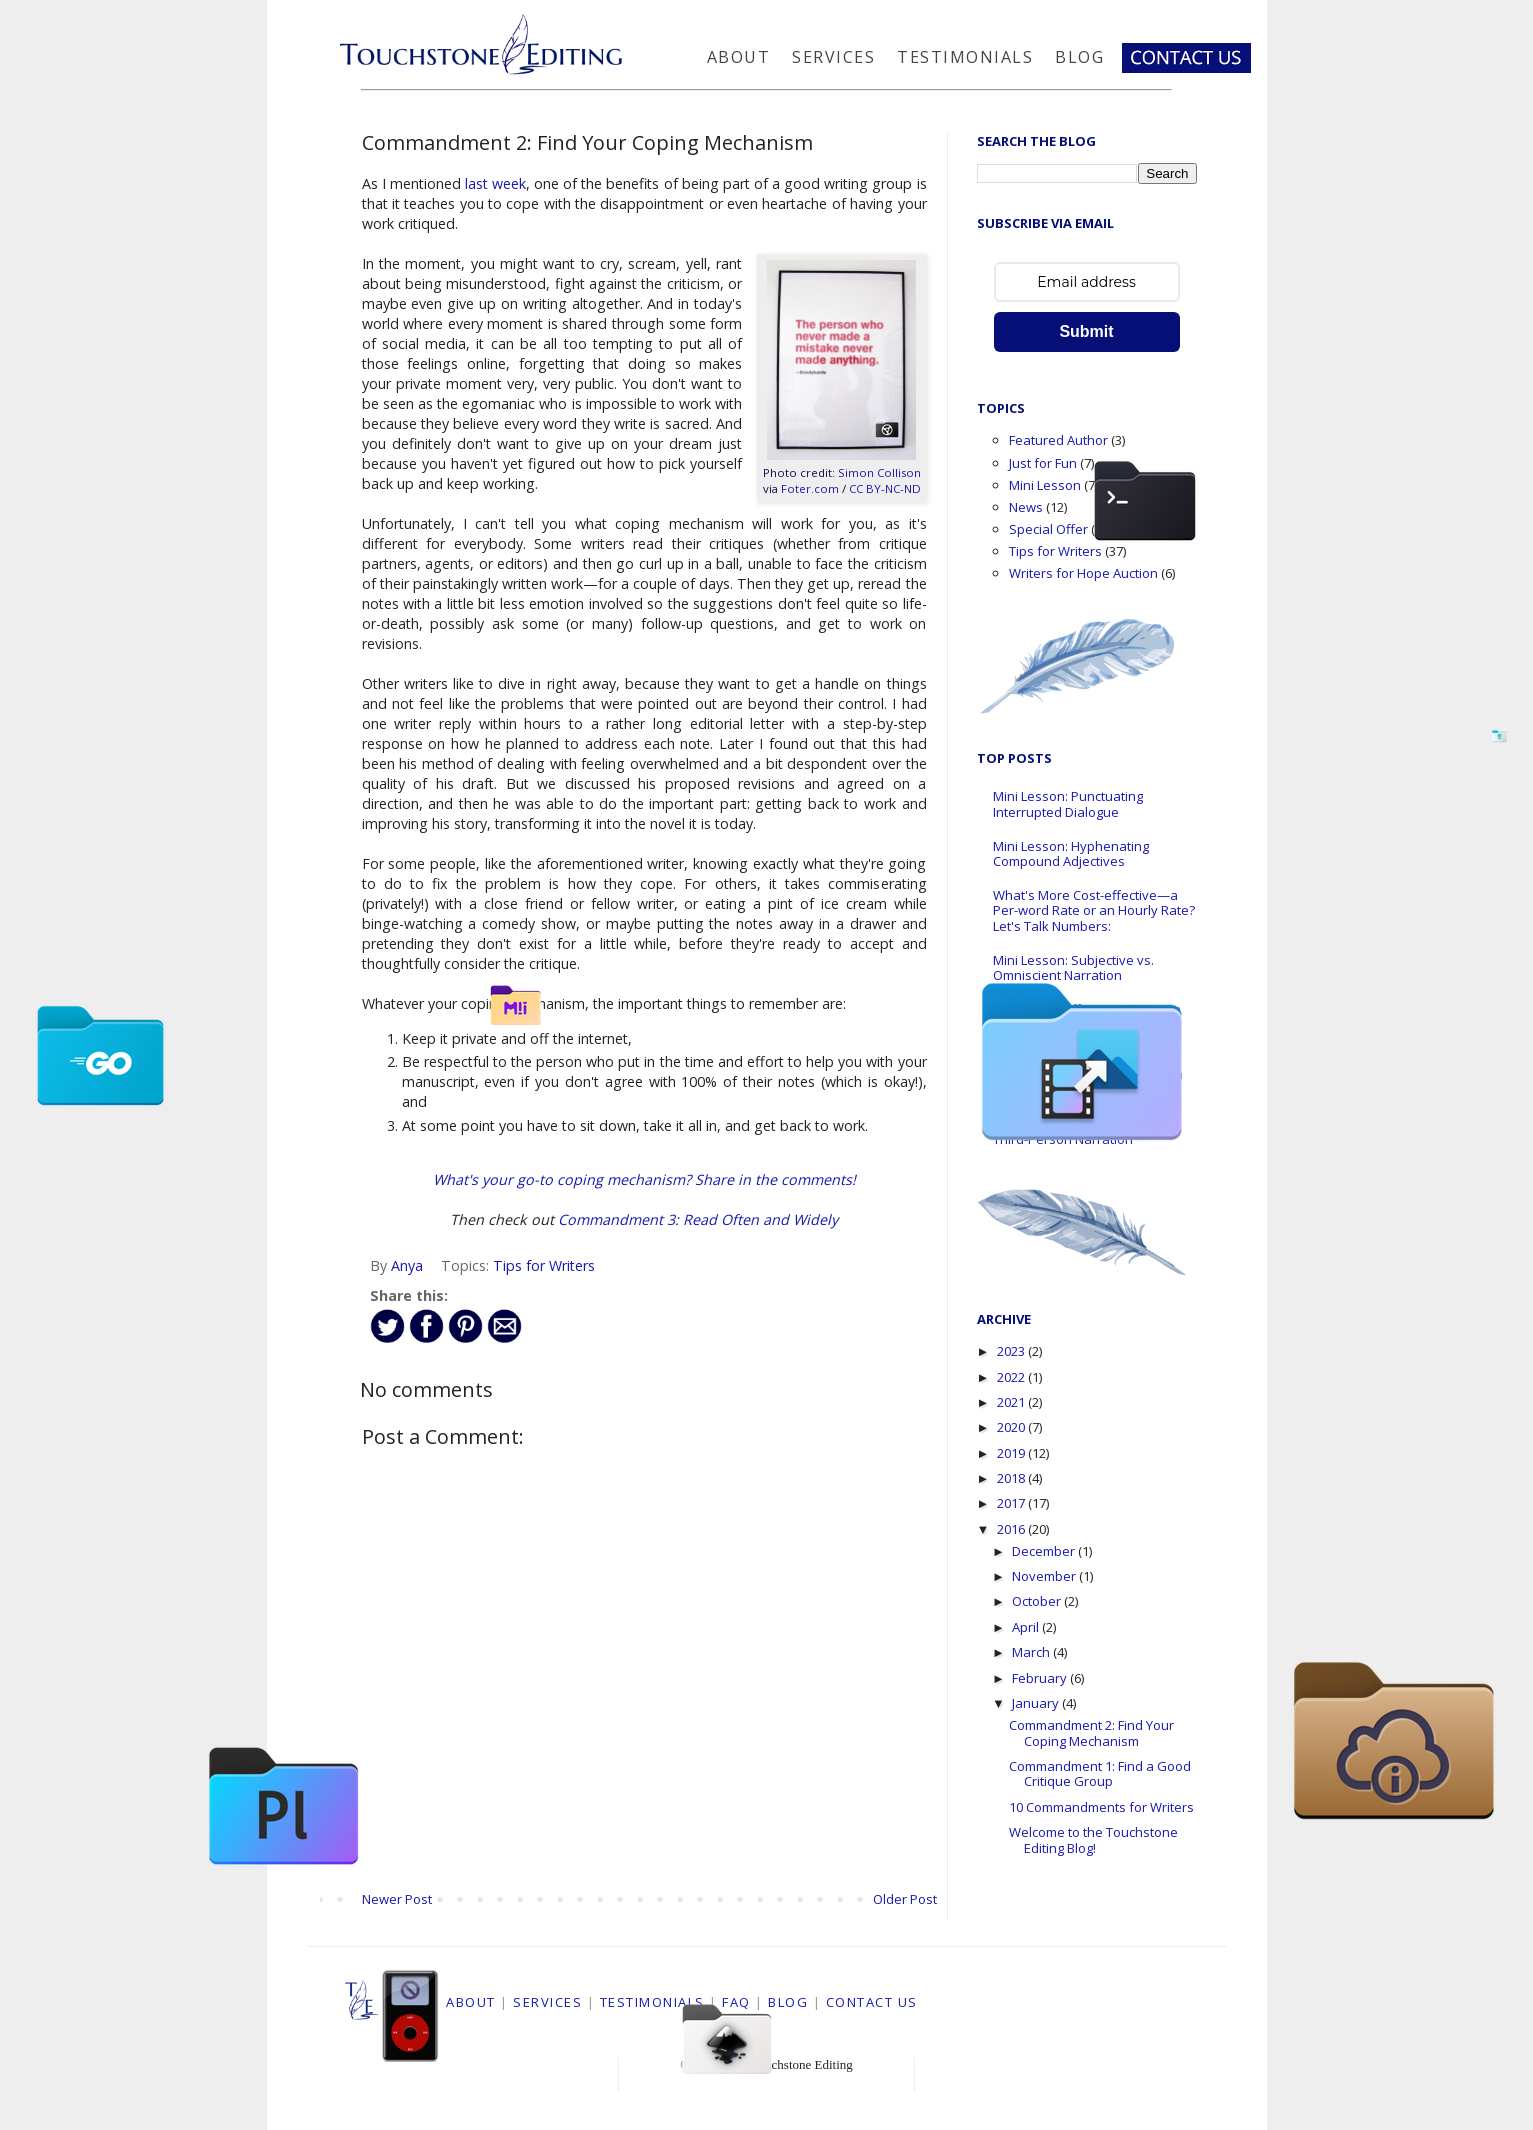 The width and height of the screenshot is (1533, 2130). What do you see at coordinates (409, 2015) in the screenshot?
I see `iPod device with sync disabled or unavailable` at bounding box center [409, 2015].